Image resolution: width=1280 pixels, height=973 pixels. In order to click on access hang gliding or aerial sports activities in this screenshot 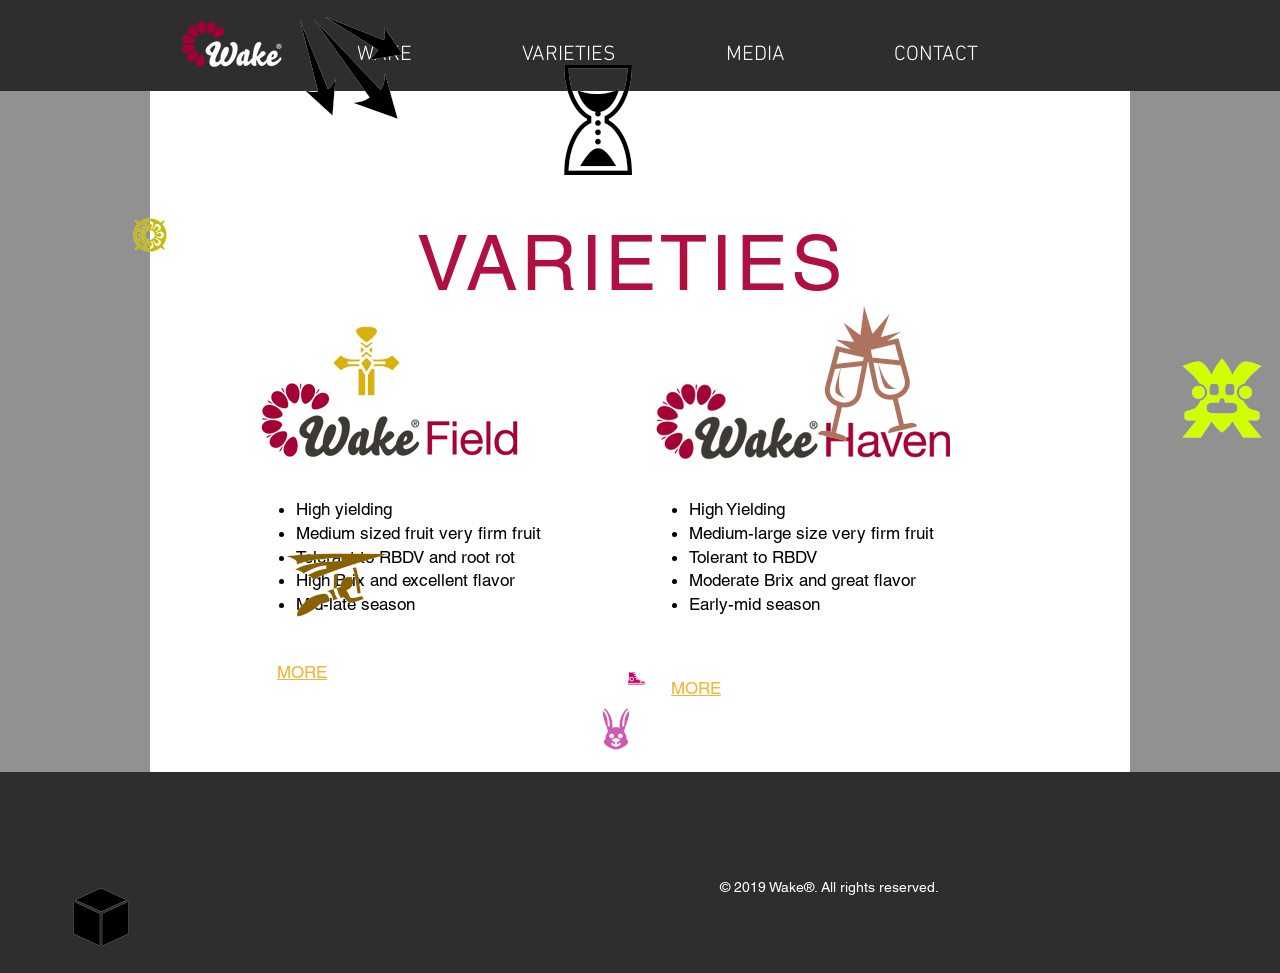, I will do `click(337, 585)`.